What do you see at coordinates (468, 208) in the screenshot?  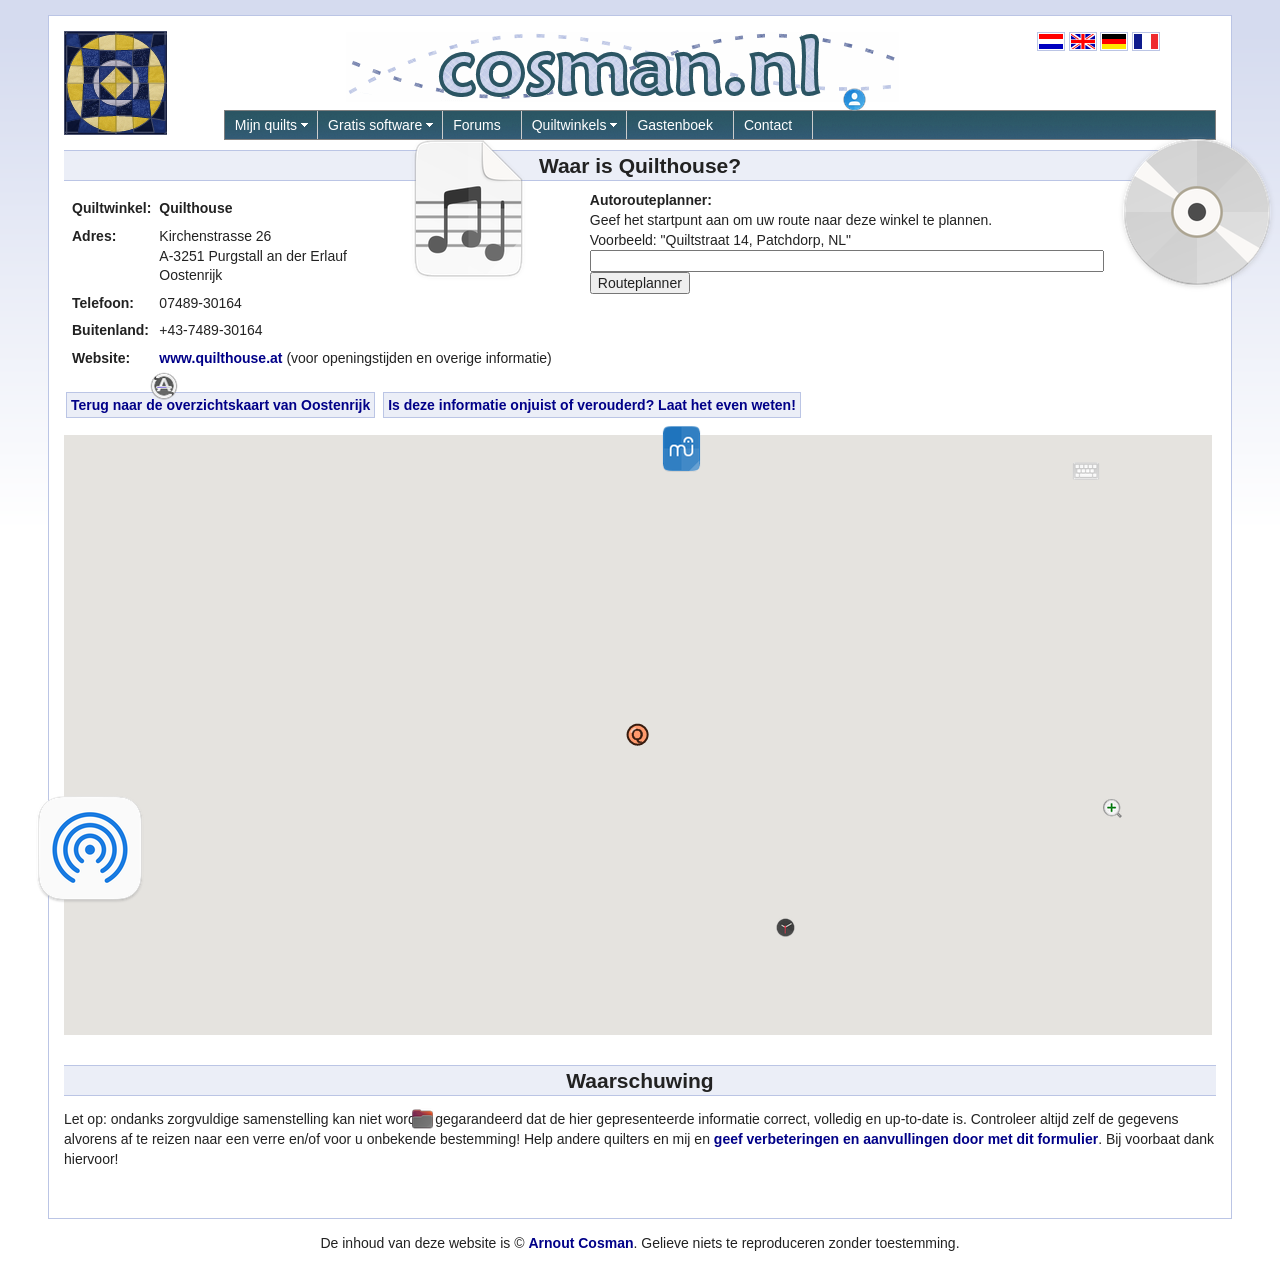 I see `an audio melody file type` at bounding box center [468, 208].